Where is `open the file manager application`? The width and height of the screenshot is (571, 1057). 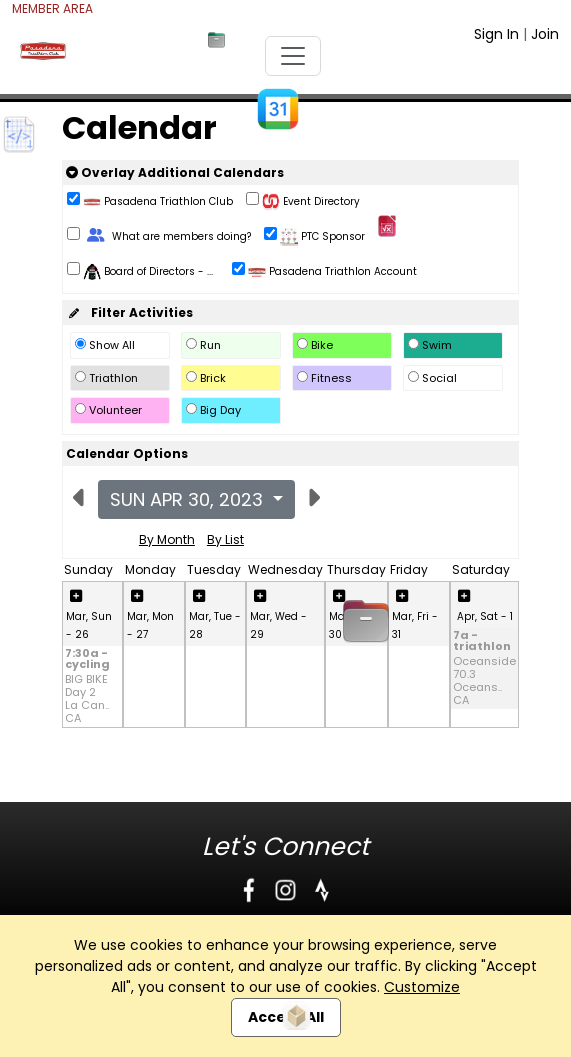 open the file manager application is located at coordinates (216, 39).